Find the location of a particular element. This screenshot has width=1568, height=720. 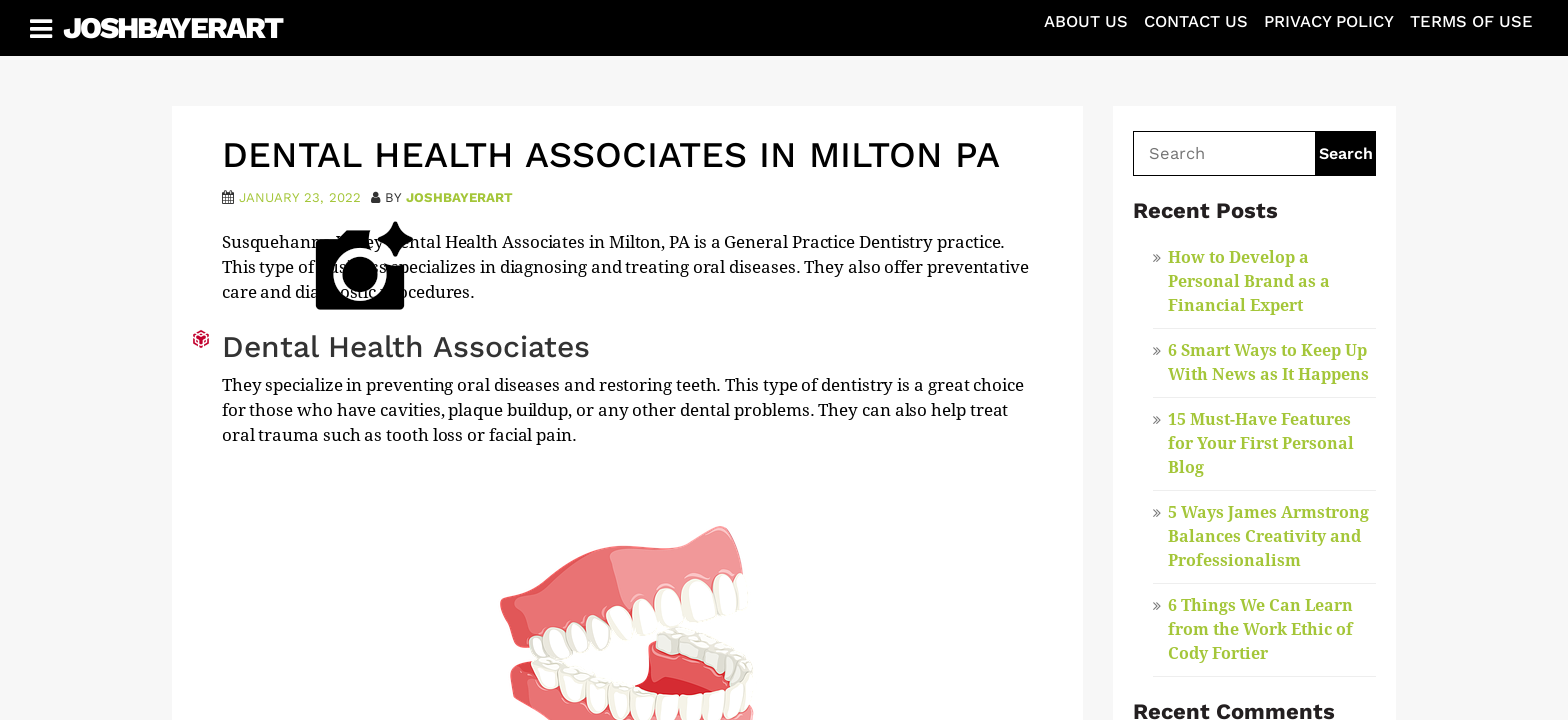

access AI-powered camera features is located at coordinates (360, 270).